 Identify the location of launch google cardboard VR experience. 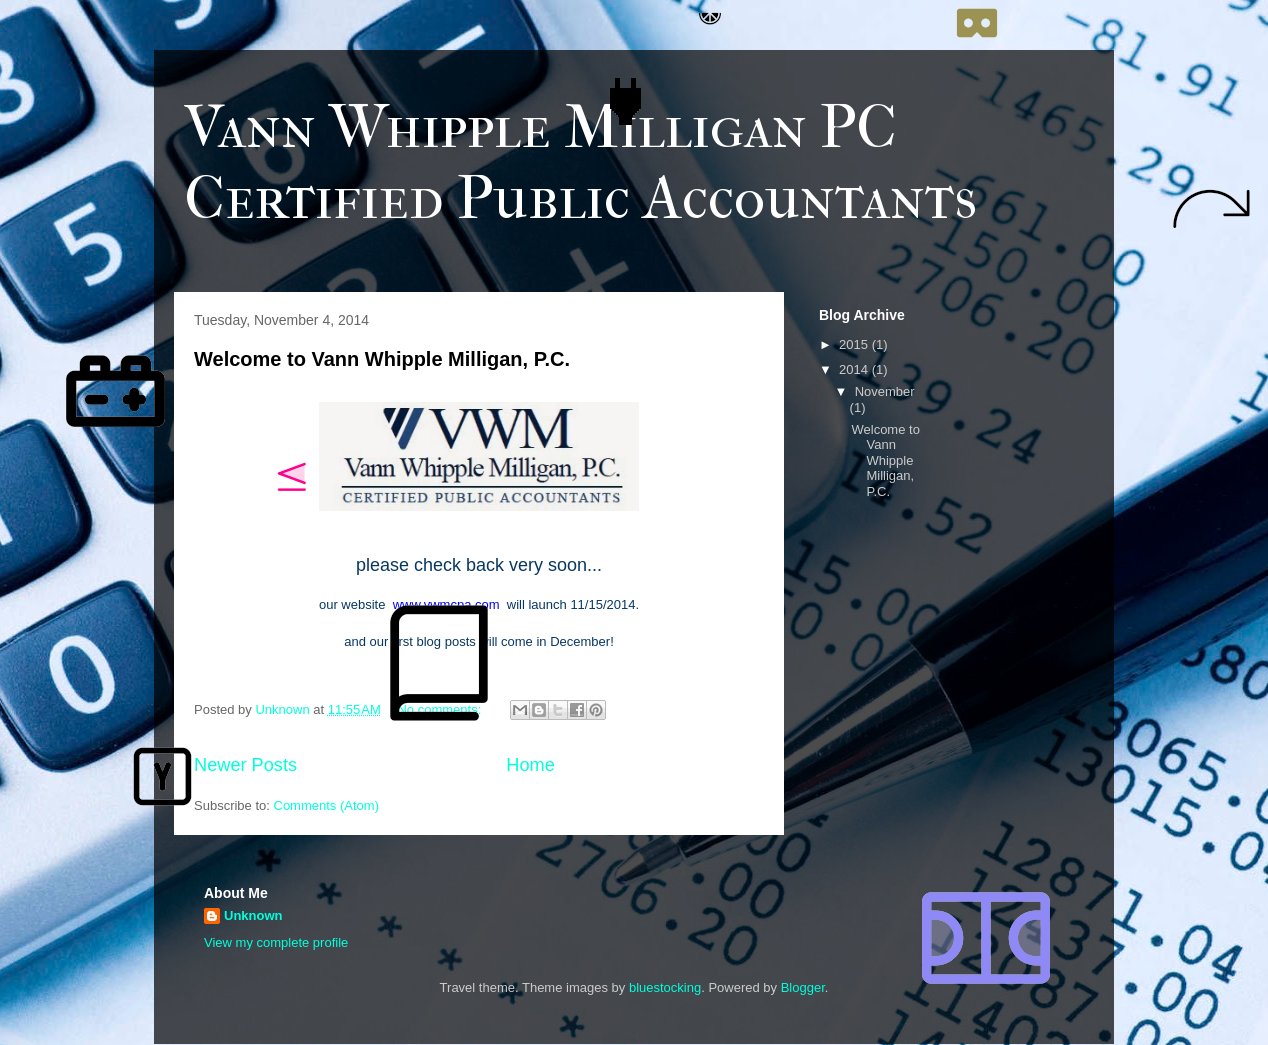
(977, 23).